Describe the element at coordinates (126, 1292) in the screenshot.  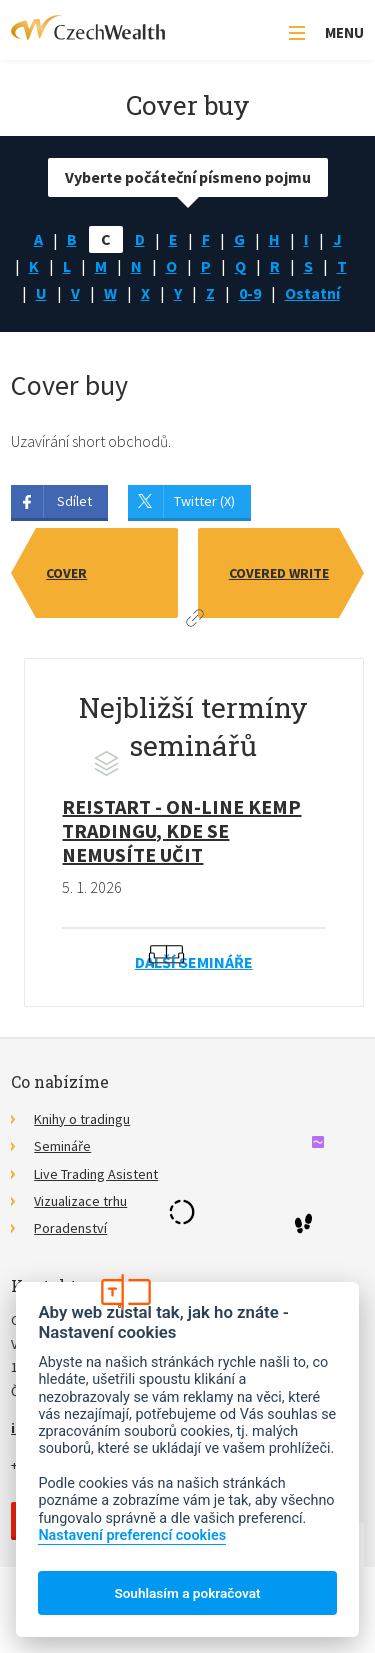
I see `enter or edit text in a text field` at that location.